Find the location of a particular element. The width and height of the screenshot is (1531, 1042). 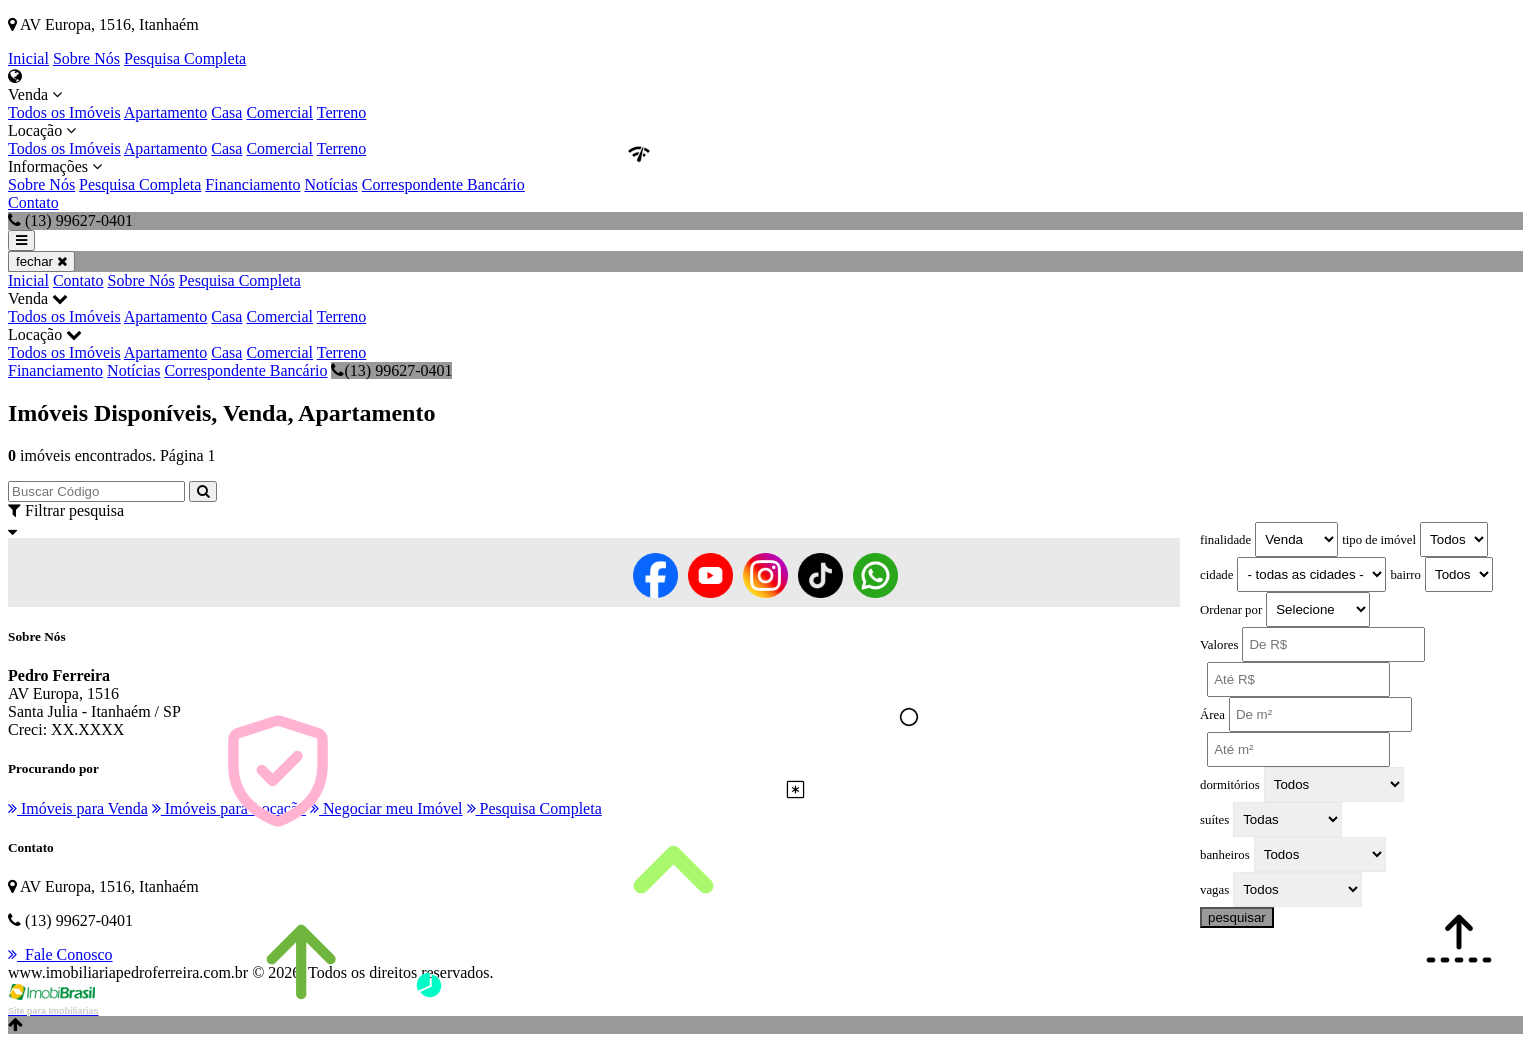

check network connection speed is located at coordinates (639, 154).